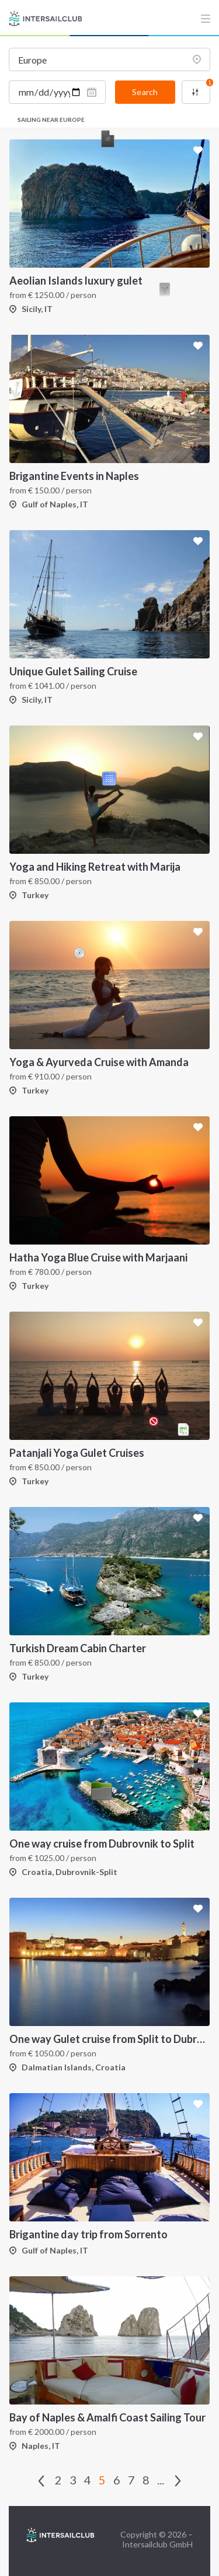 The width and height of the screenshot is (219, 2576). What do you see at coordinates (183, 1429) in the screenshot?
I see `open a spreadsheet file` at bounding box center [183, 1429].